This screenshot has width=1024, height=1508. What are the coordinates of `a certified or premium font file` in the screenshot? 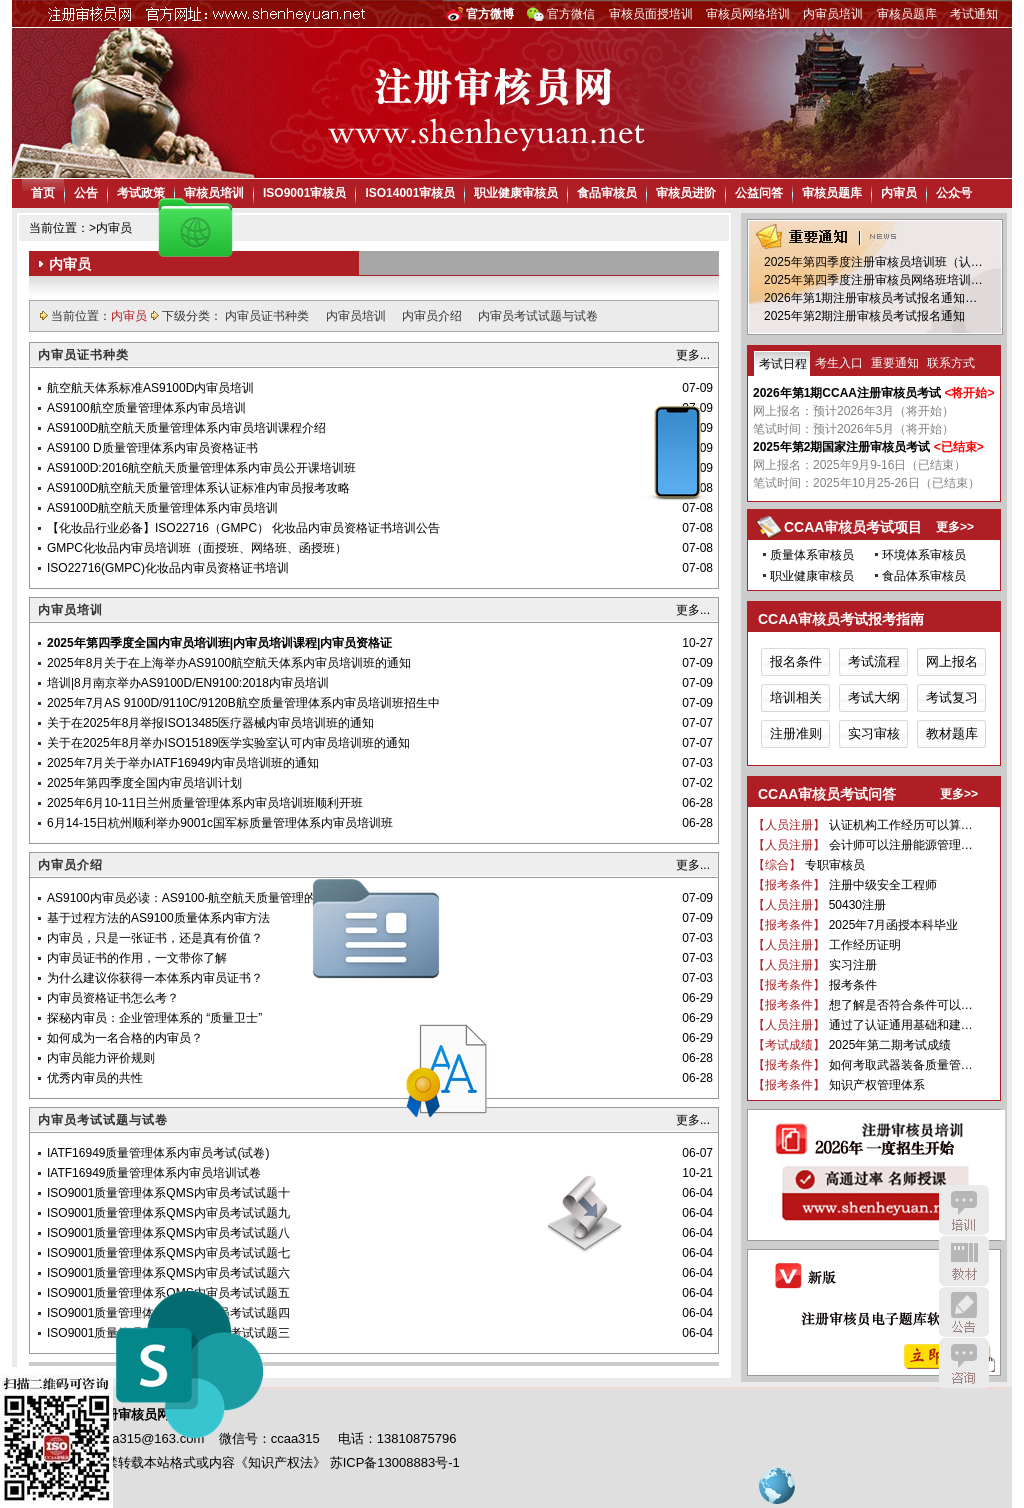 It's located at (453, 1069).